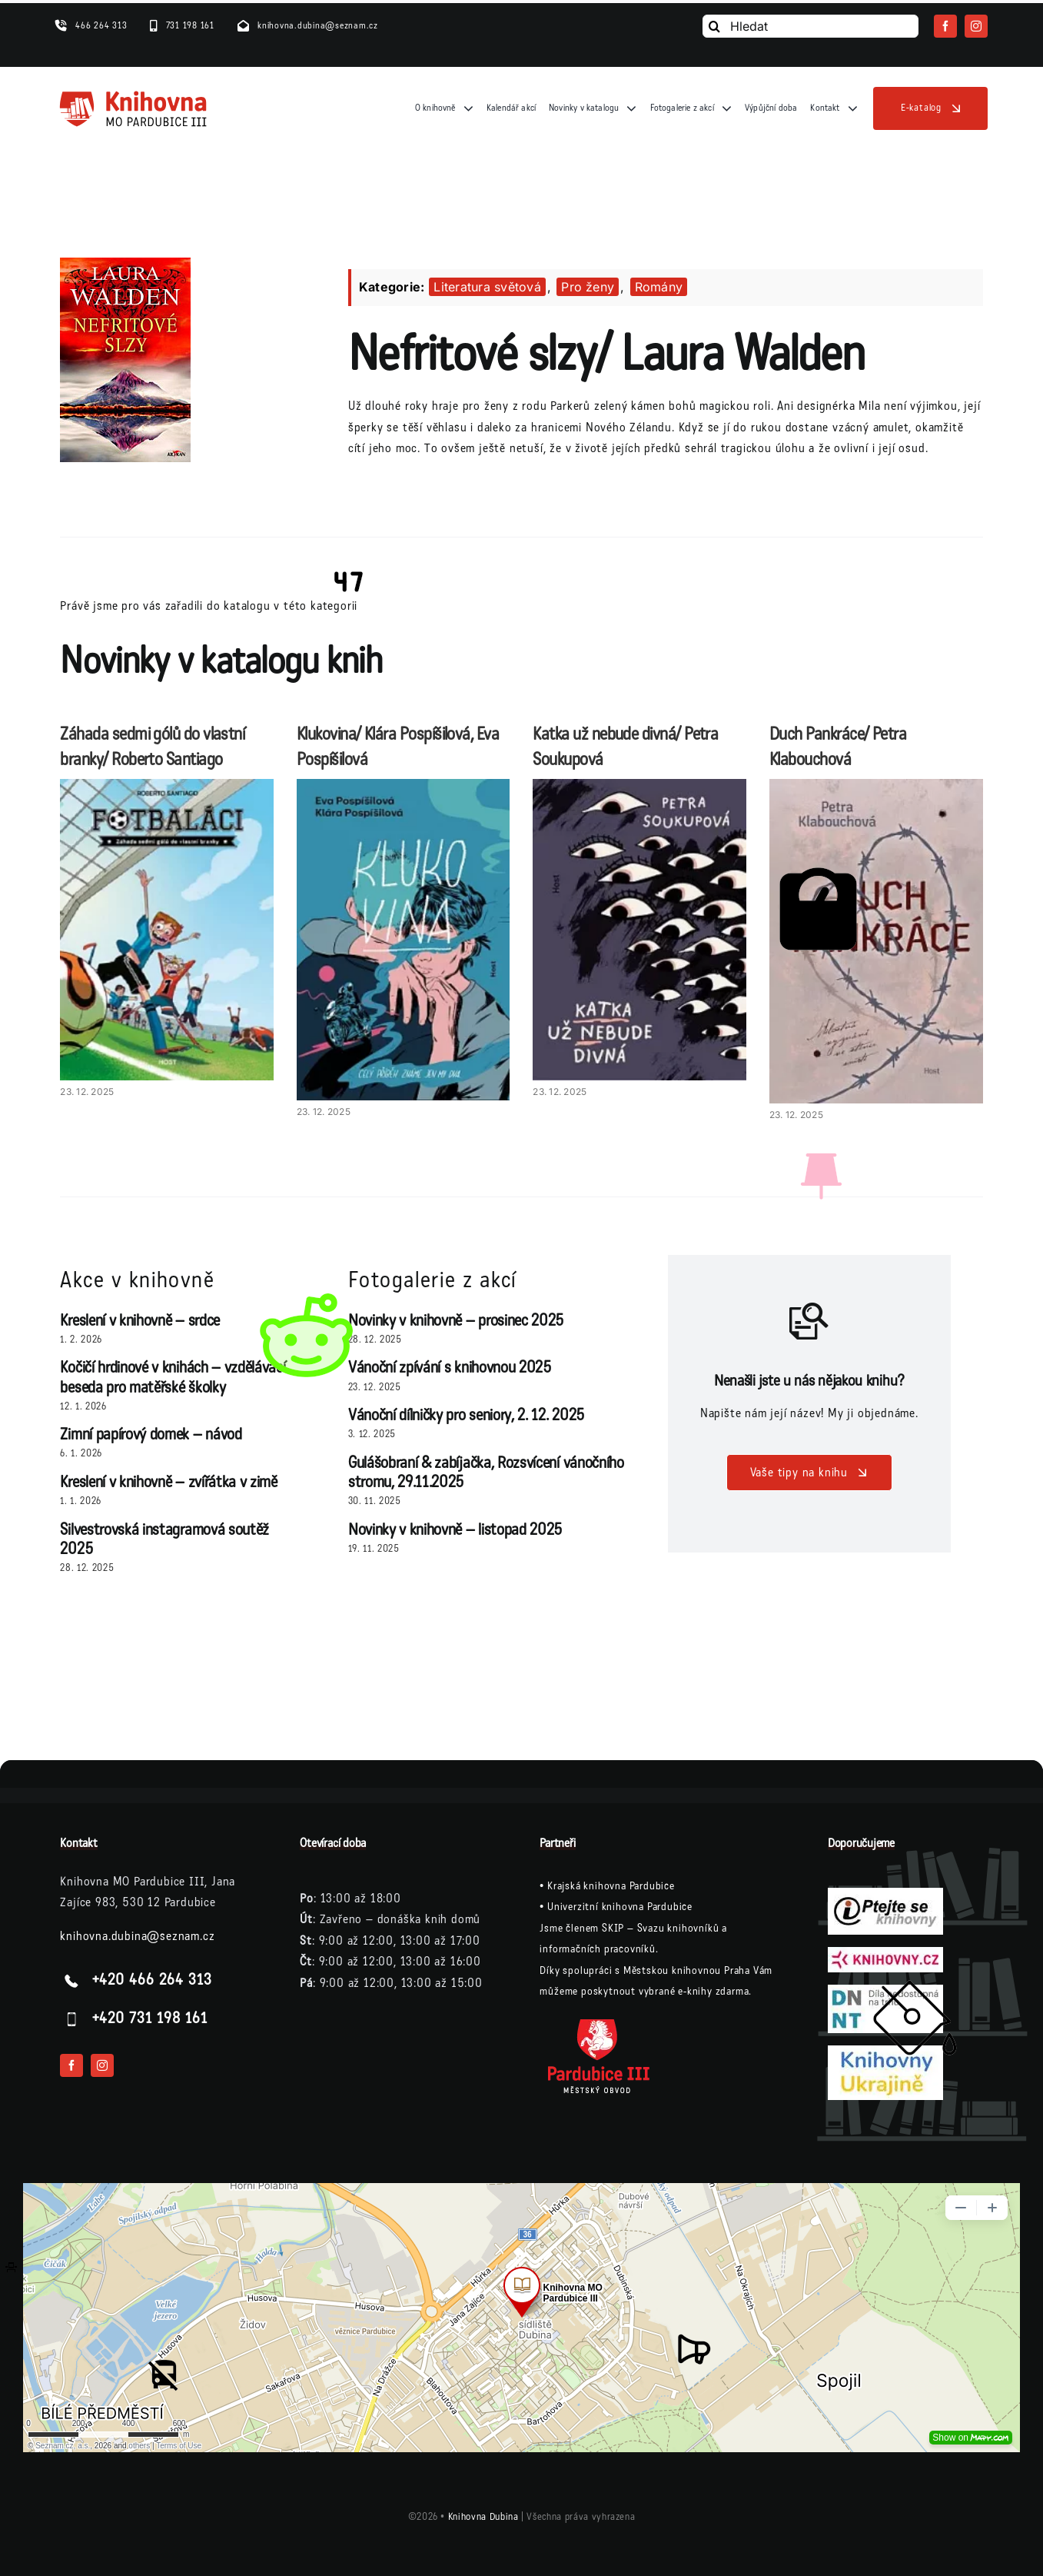 This screenshot has width=1043, height=2576. What do you see at coordinates (913, 2020) in the screenshot?
I see `fill an area with a selected color` at bounding box center [913, 2020].